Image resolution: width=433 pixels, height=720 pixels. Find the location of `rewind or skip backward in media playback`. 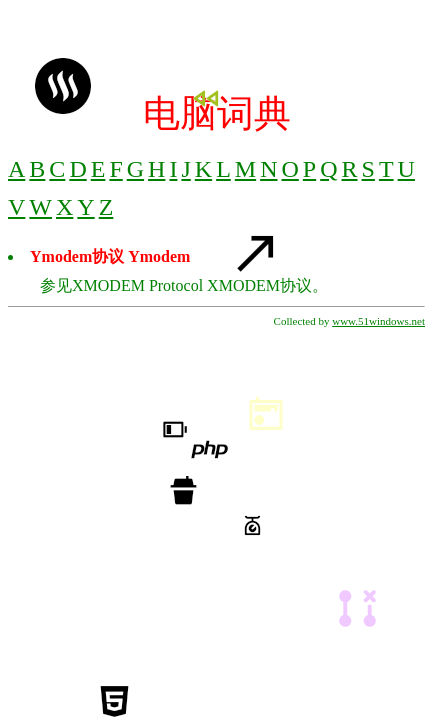

rewind or skip backward in media playback is located at coordinates (206, 98).